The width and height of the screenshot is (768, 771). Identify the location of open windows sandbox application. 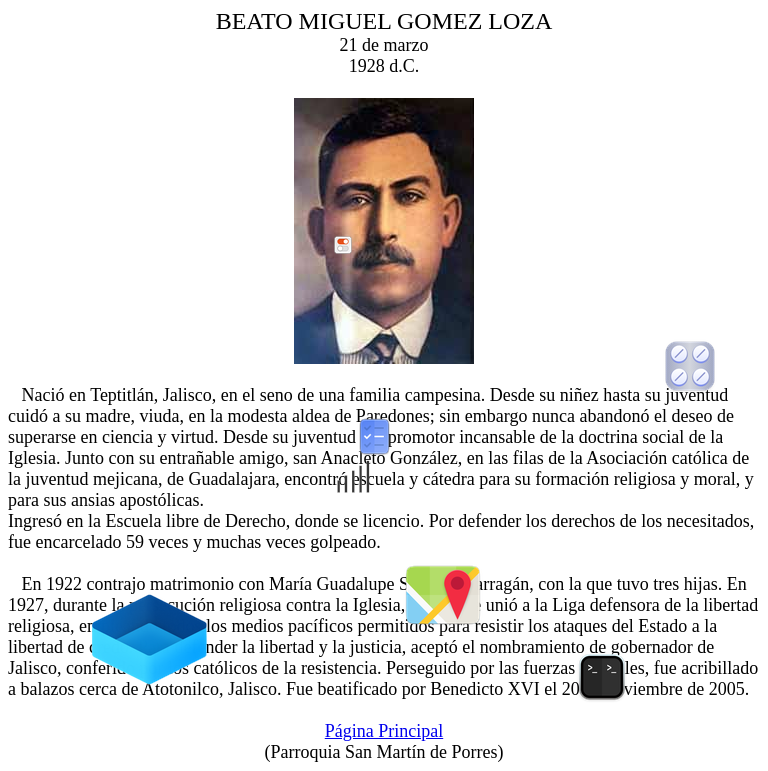
(149, 639).